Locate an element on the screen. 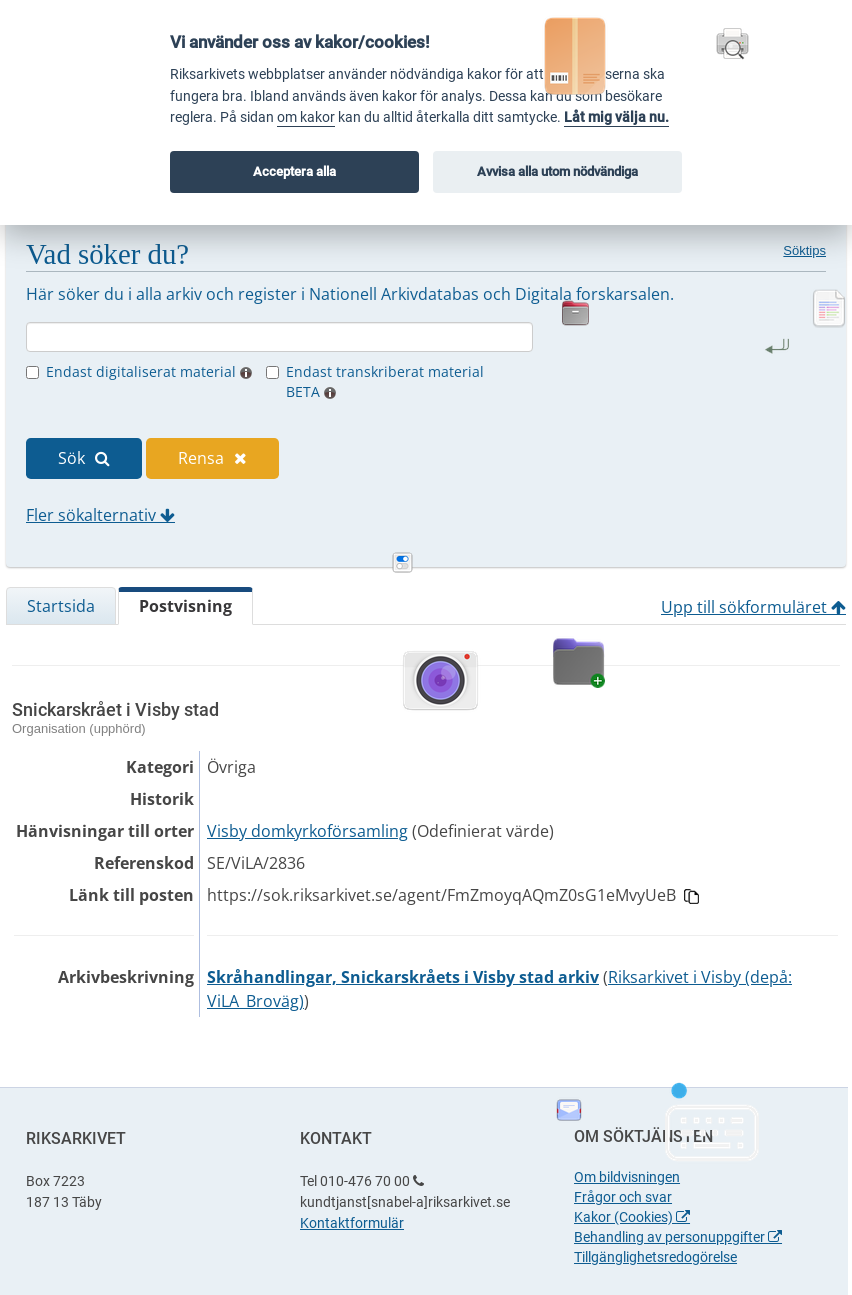  create a new folder is located at coordinates (578, 661).